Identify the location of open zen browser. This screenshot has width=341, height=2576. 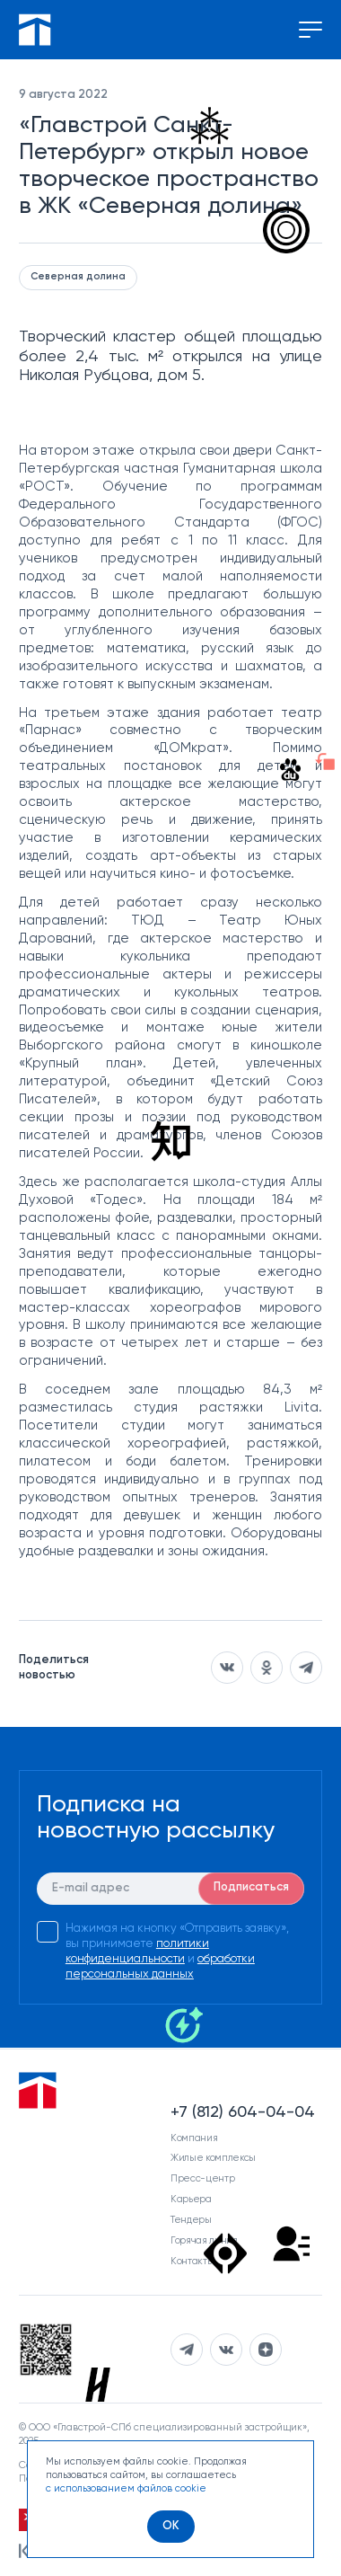
(286, 230).